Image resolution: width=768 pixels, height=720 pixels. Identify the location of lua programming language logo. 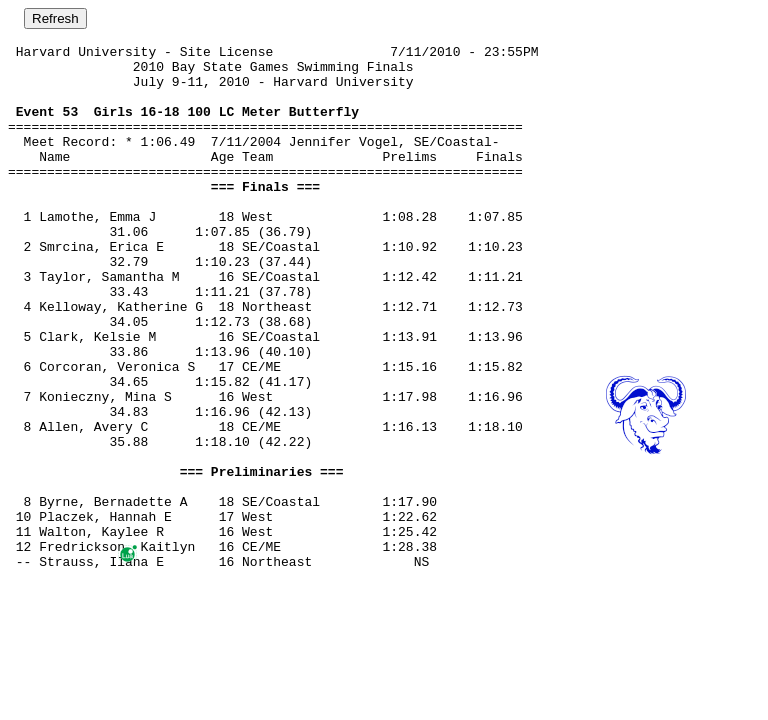
(127, 554).